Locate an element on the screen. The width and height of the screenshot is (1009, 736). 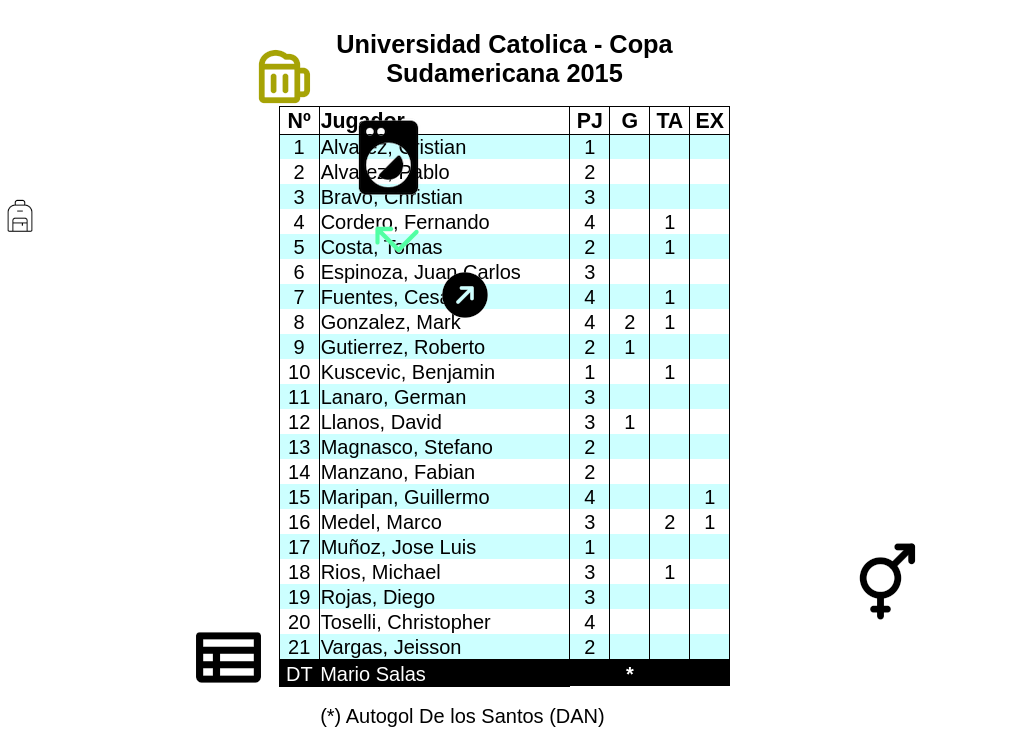
browse nearby bars or pubs is located at coordinates (281, 78).